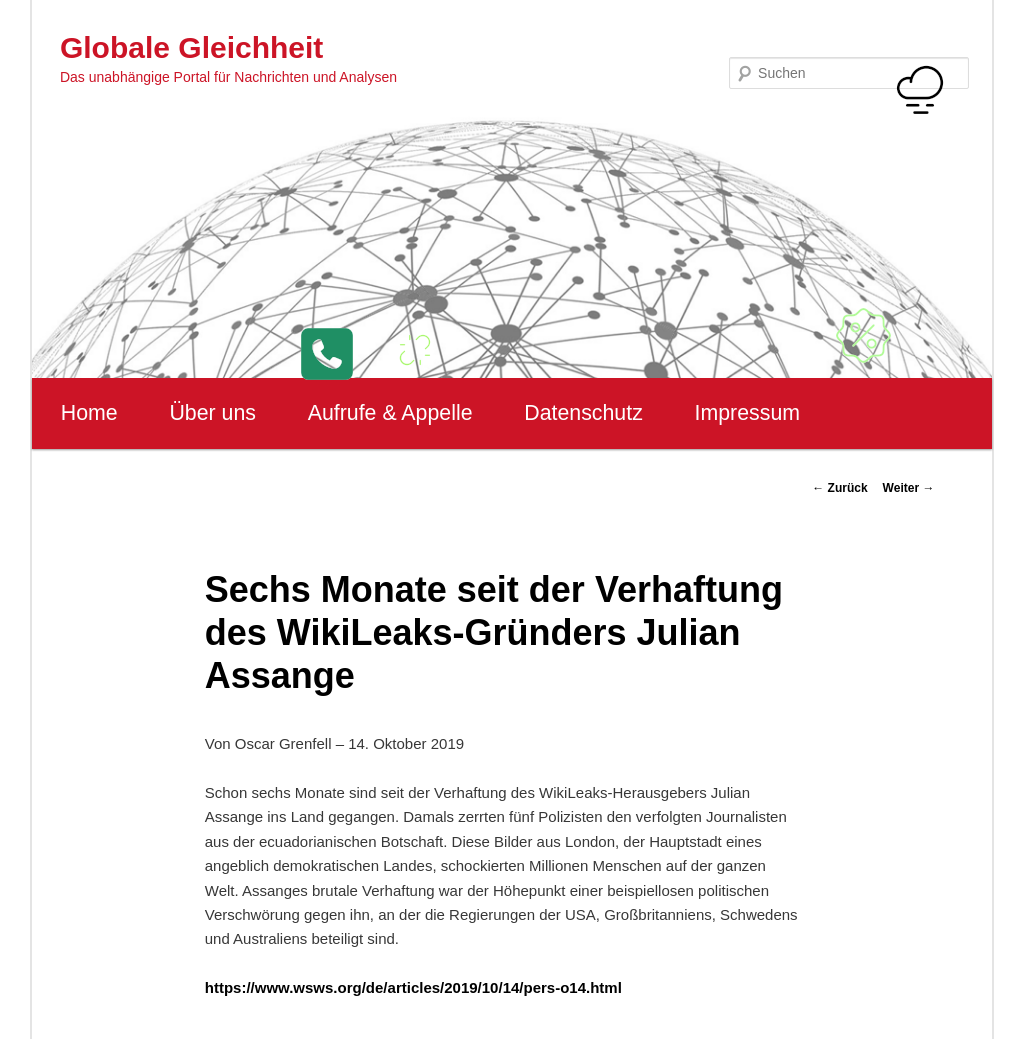 The height and width of the screenshot is (1039, 1024). Describe the element at coordinates (920, 89) in the screenshot. I see `indicates foggy weather conditions` at that location.